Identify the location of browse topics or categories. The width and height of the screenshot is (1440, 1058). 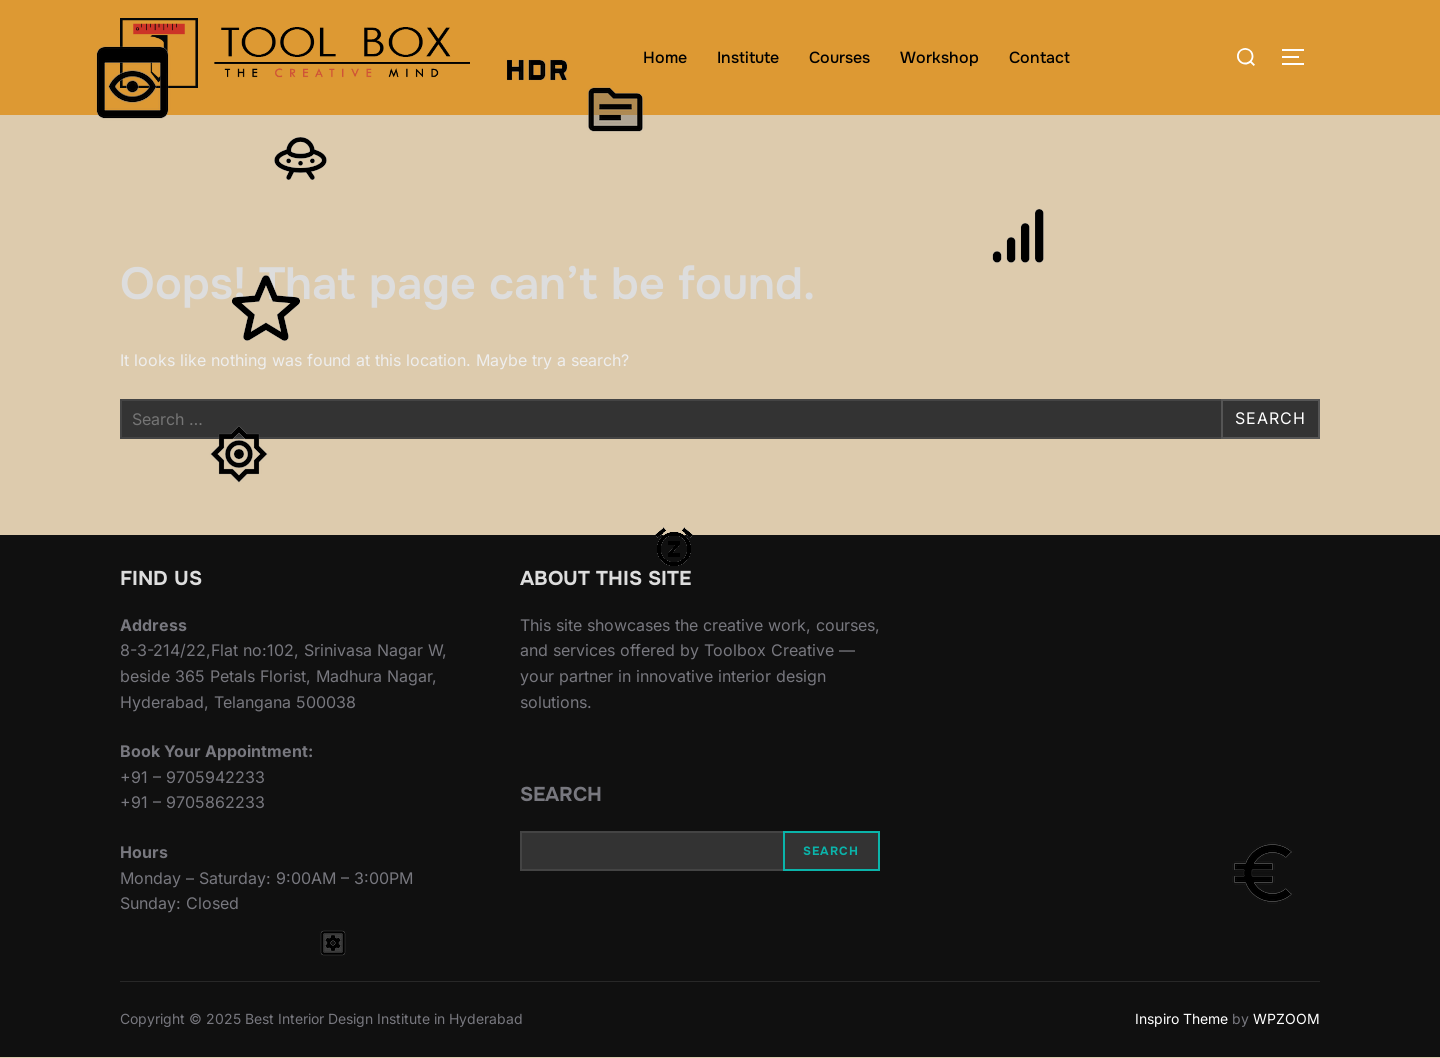
(615, 109).